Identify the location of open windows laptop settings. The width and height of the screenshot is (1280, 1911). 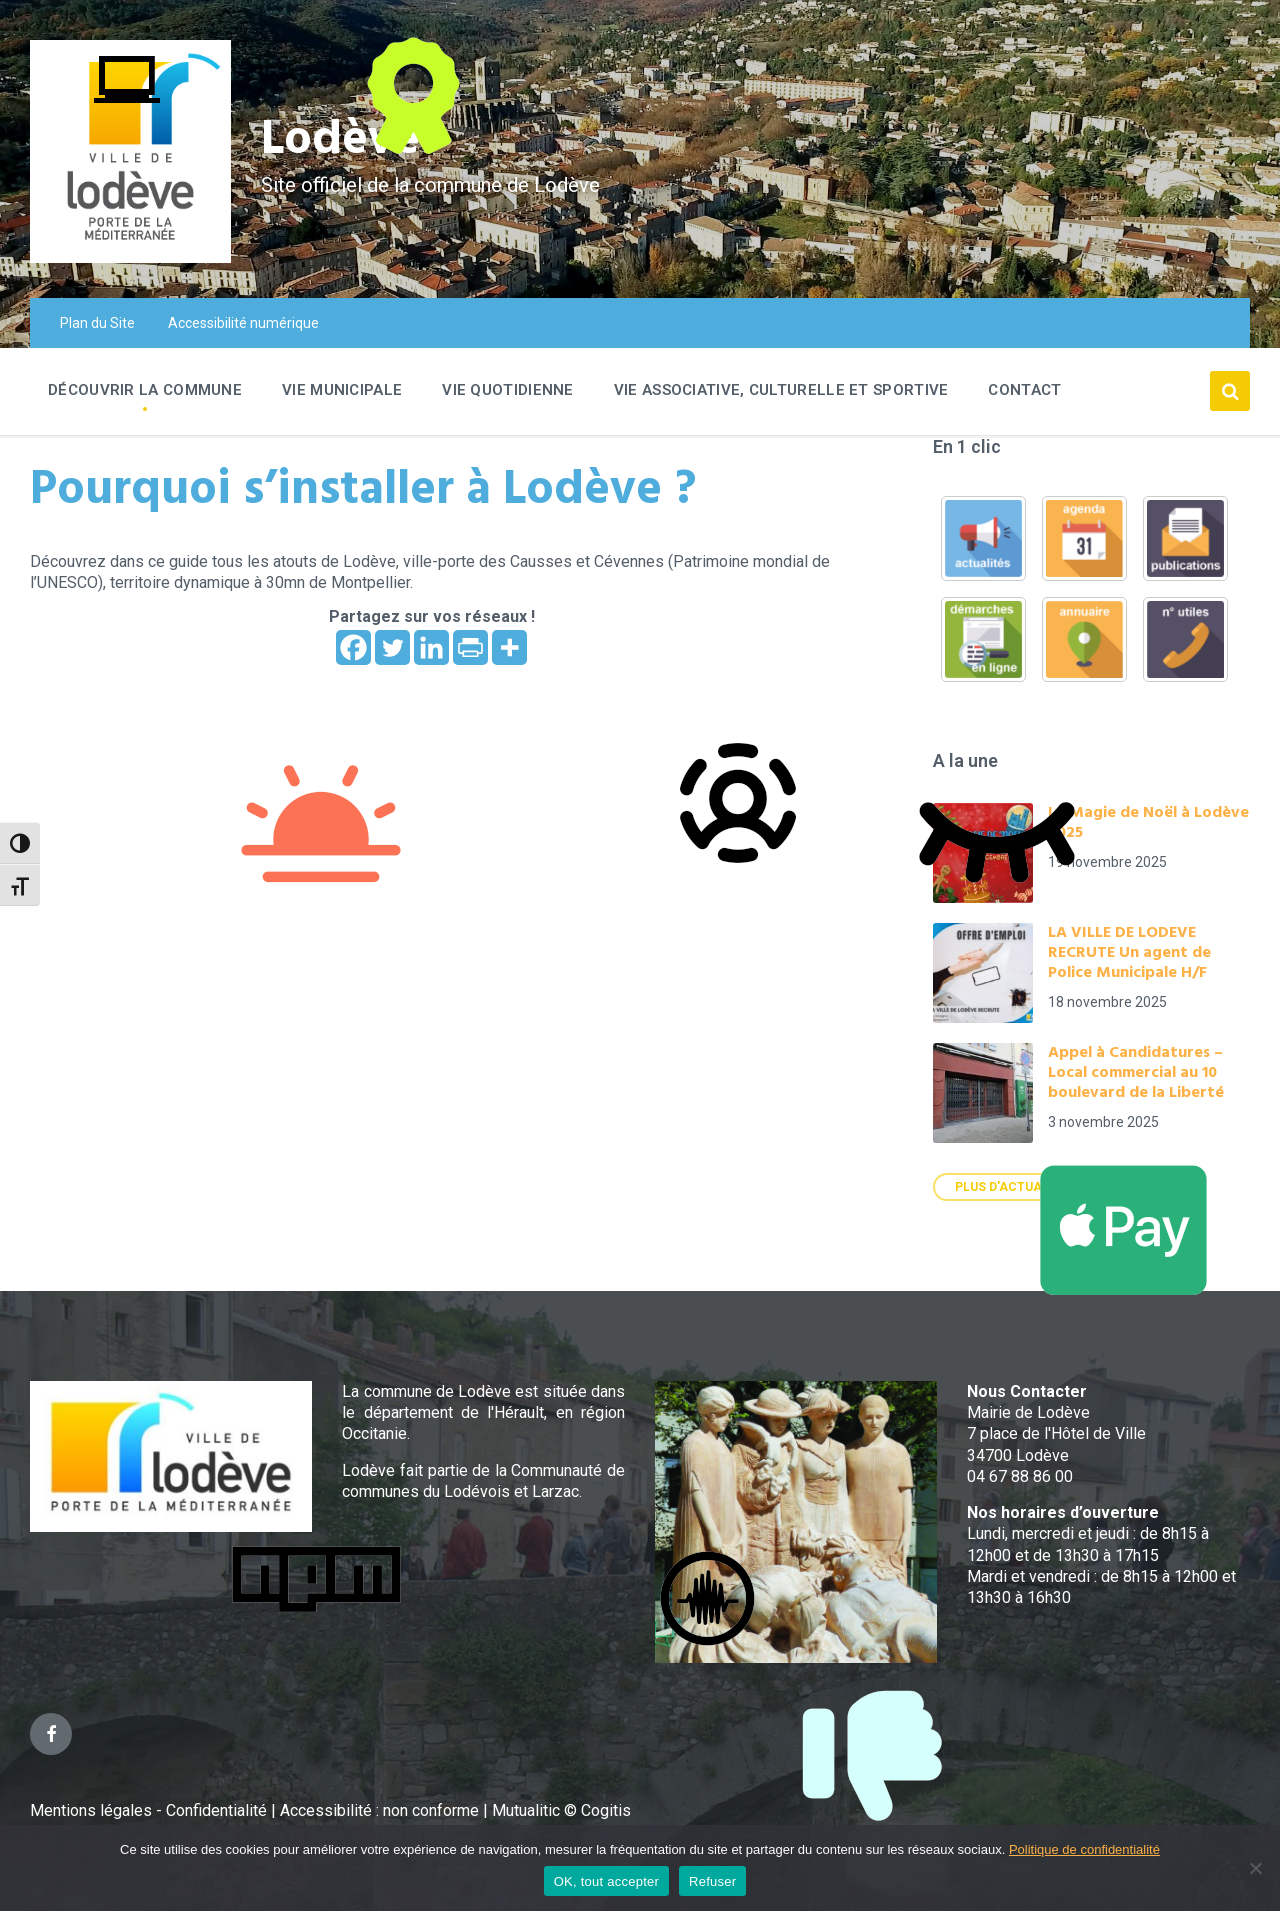
(127, 81).